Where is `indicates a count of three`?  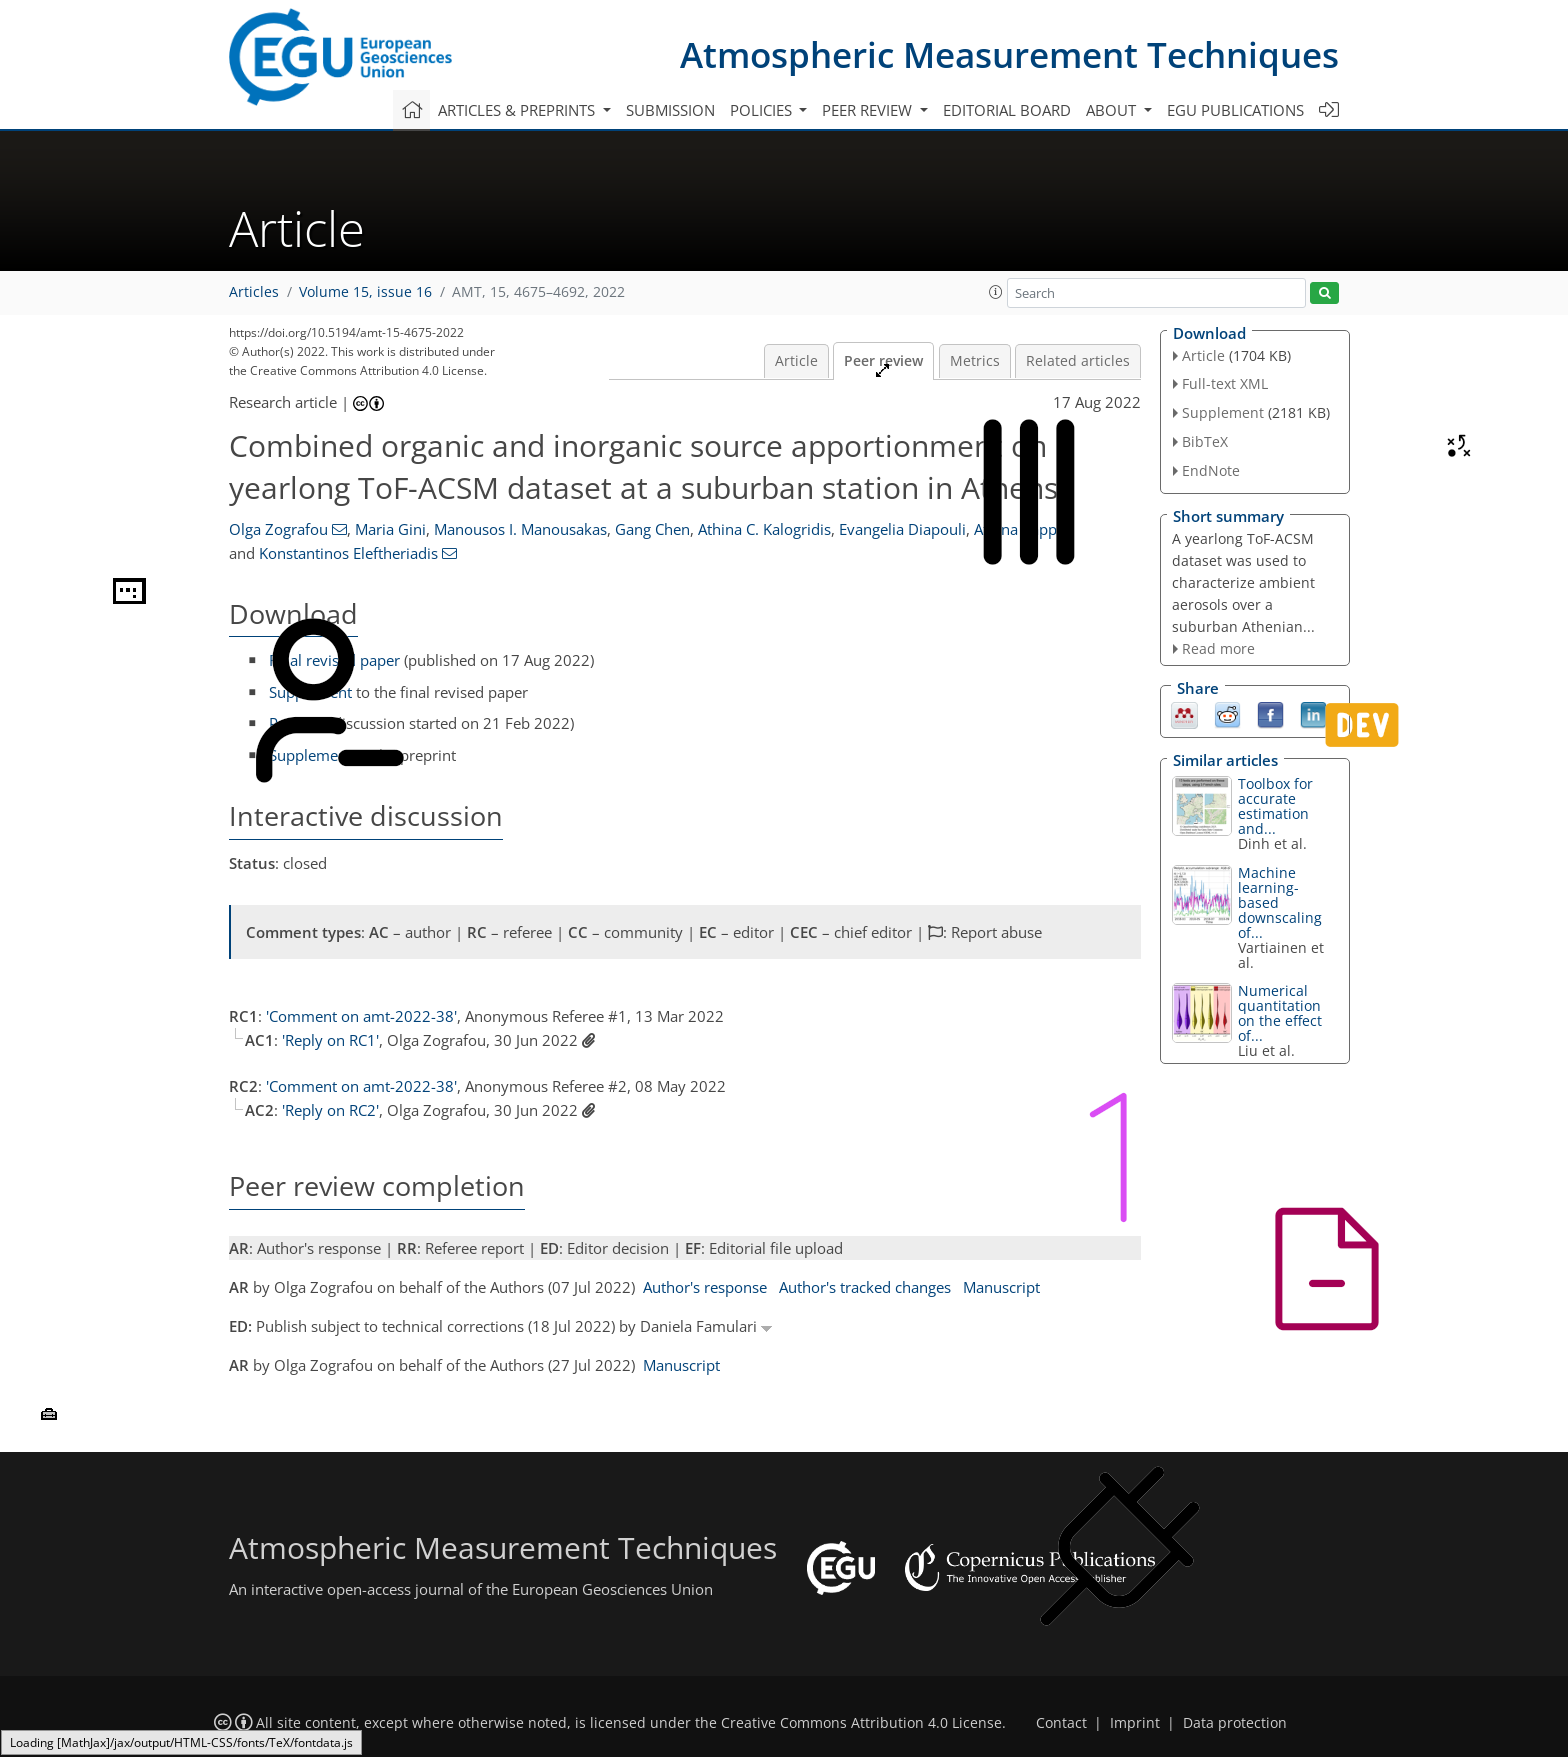 indicates a count of three is located at coordinates (1029, 492).